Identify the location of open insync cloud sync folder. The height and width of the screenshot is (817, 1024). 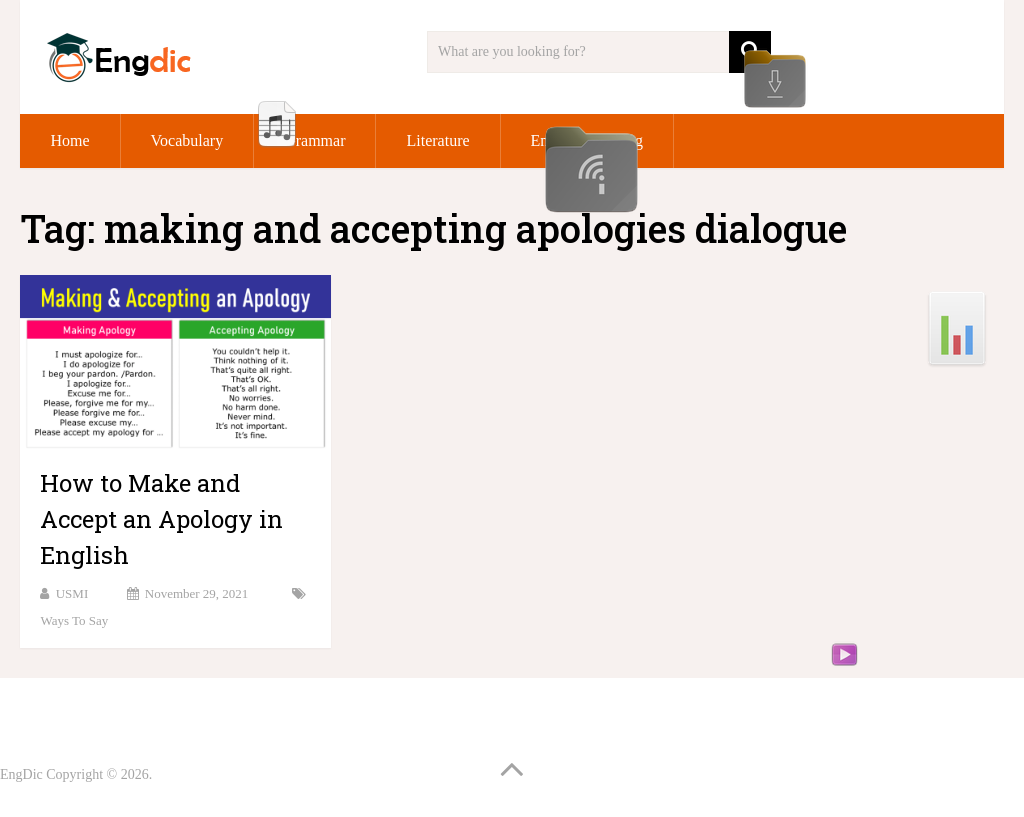
(591, 169).